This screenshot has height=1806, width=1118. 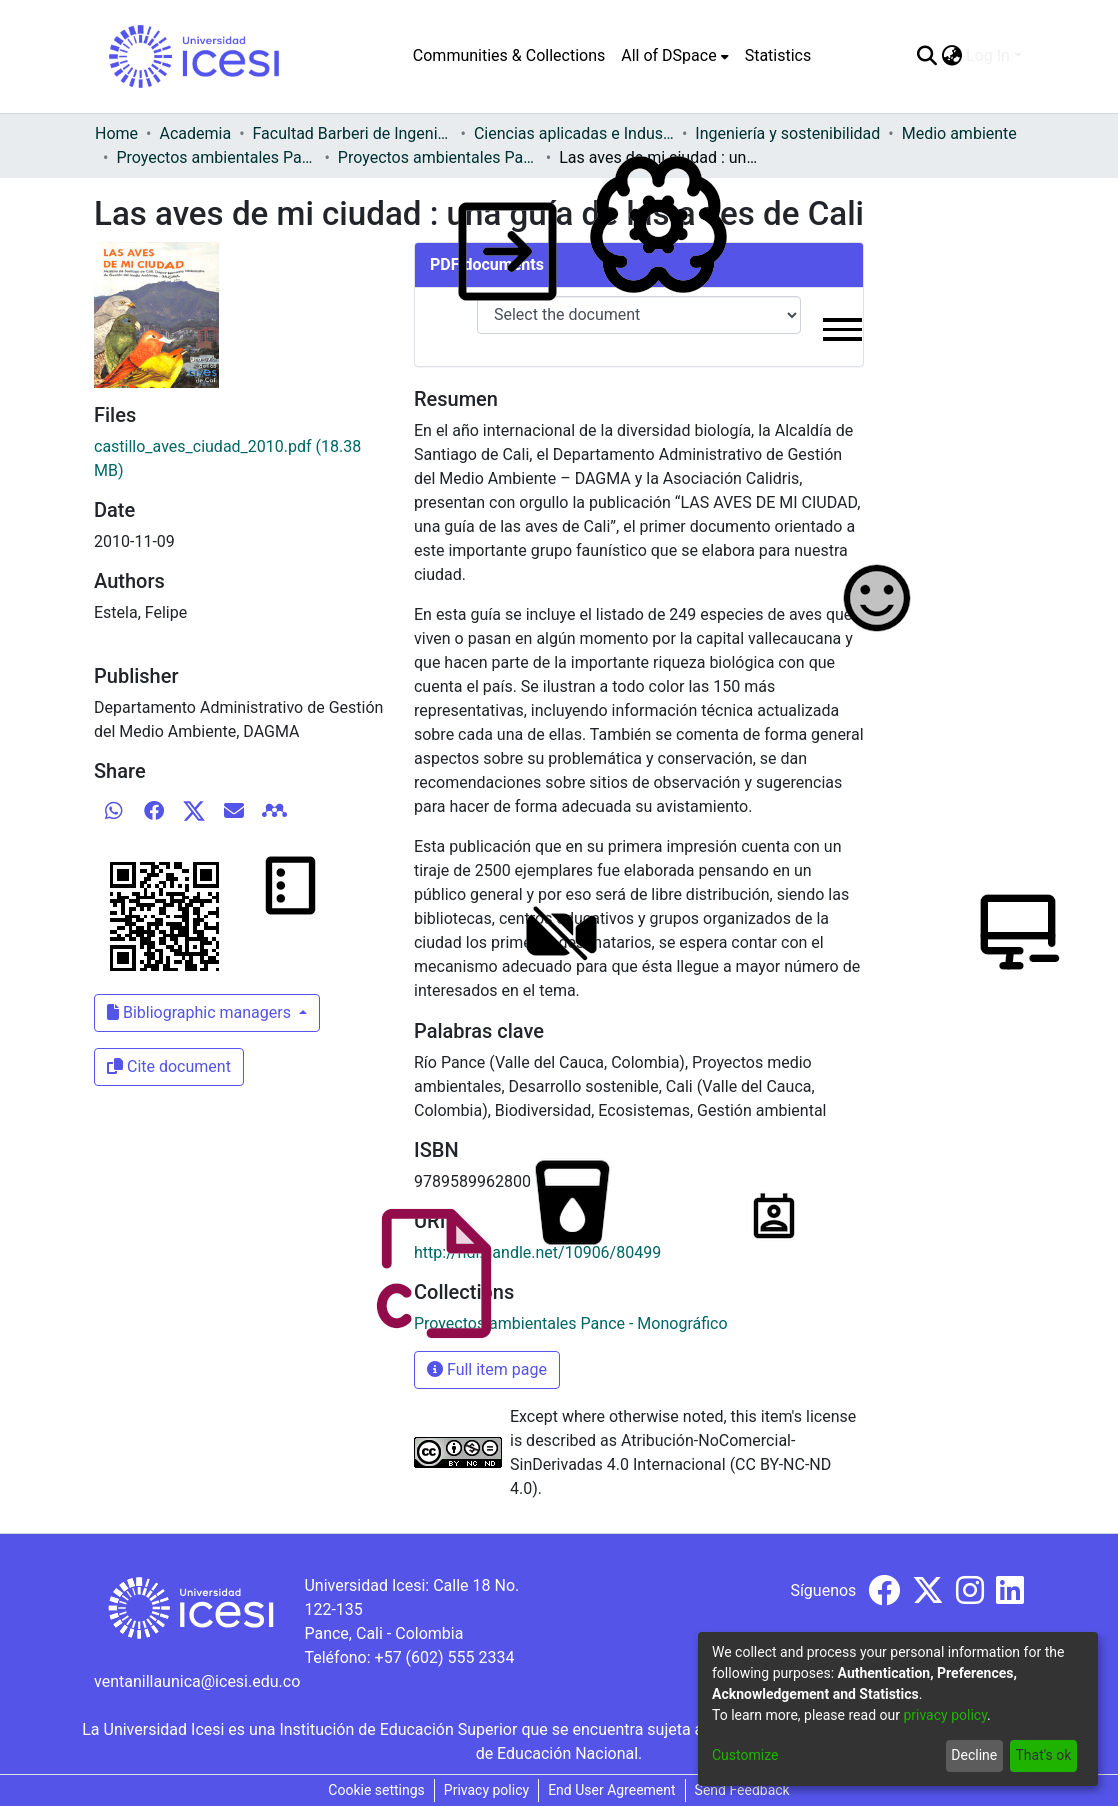 What do you see at coordinates (436, 1273) in the screenshot?
I see `a C programming language source file` at bounding box center [436, 1273].